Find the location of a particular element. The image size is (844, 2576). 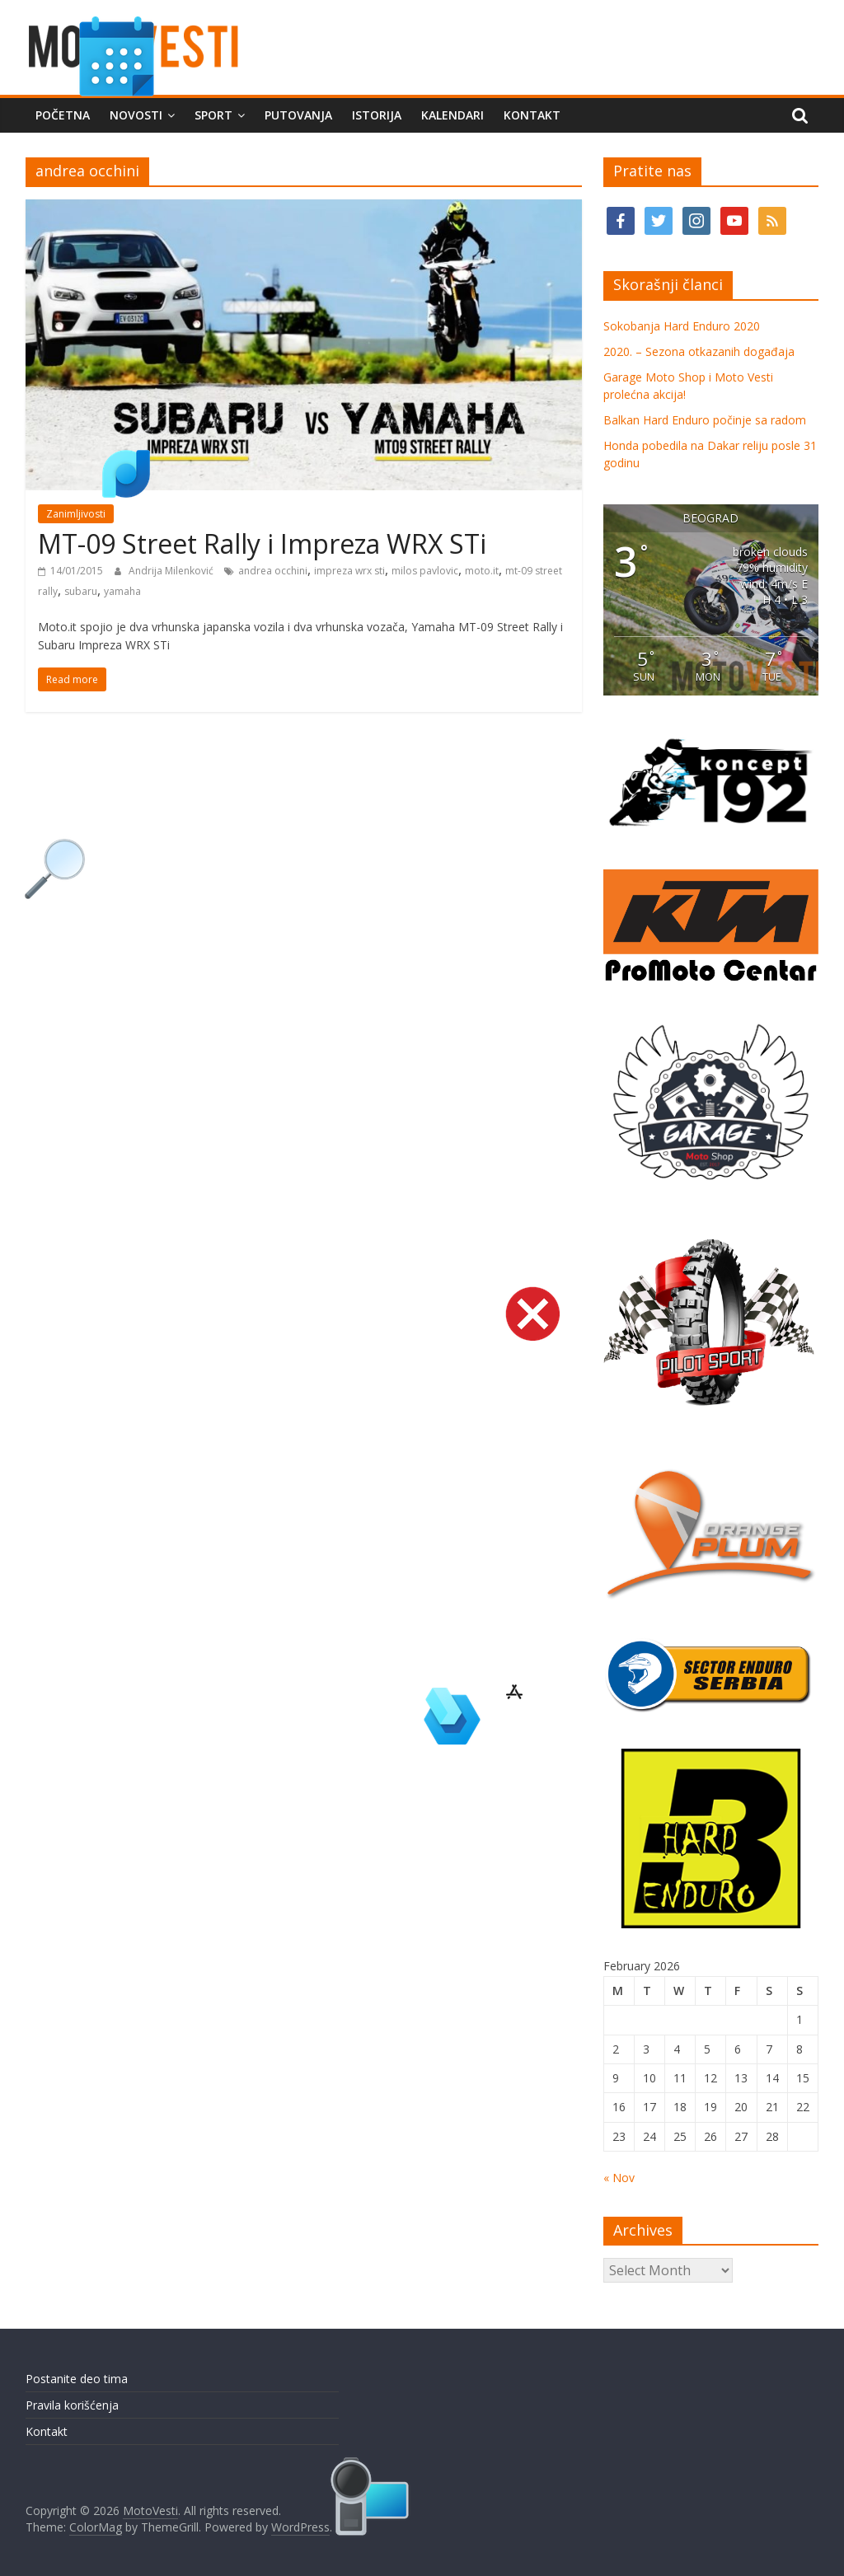

open the calendar app is located at coordinates (116, 59).